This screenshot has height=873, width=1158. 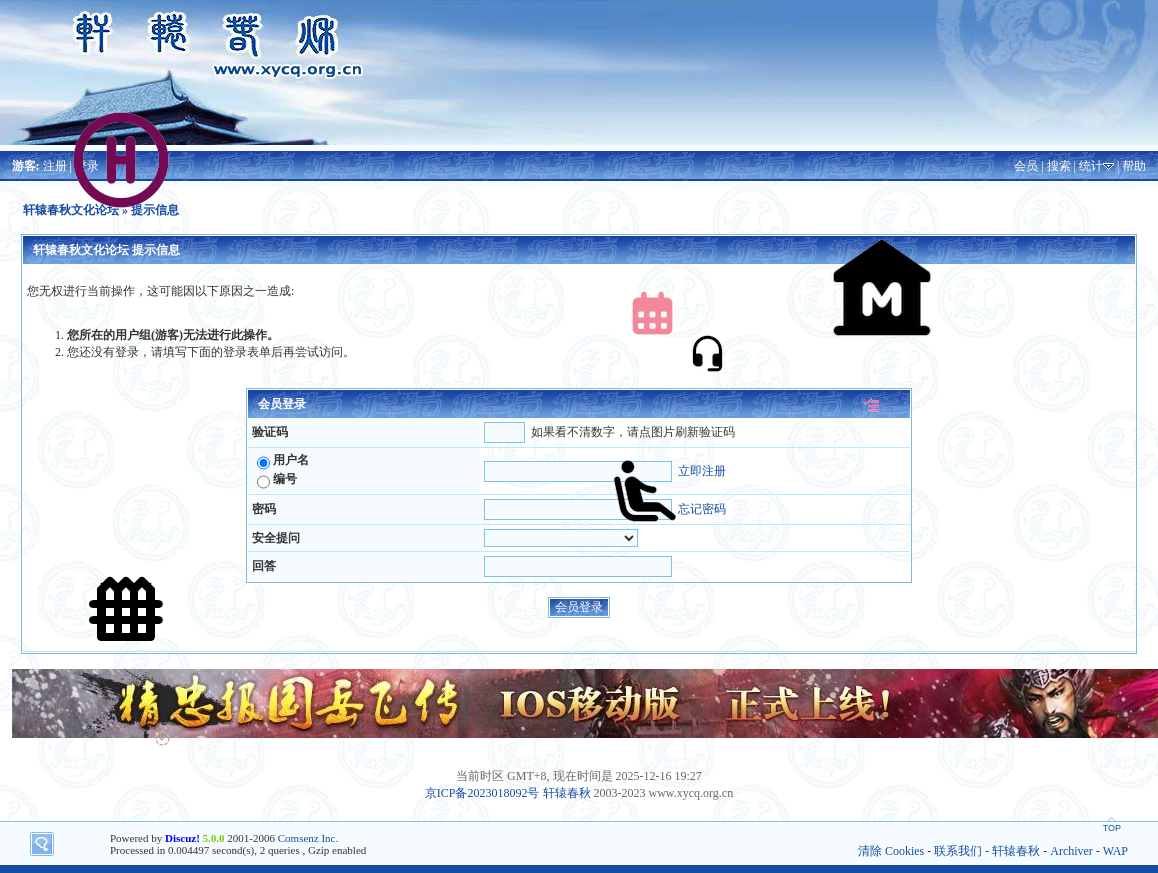 I want to click on contact customer support, so click(x=707, y=353).